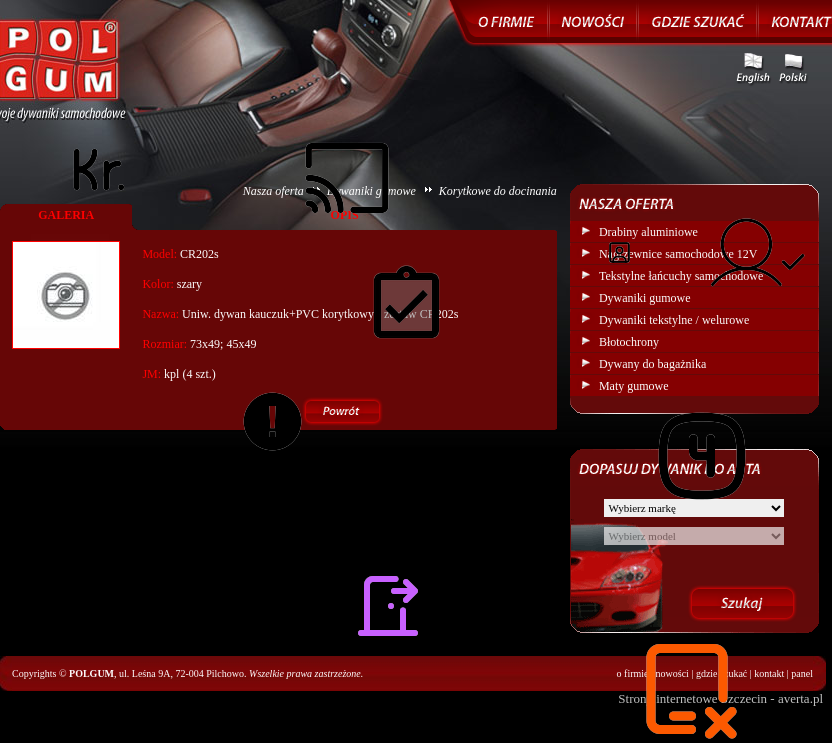  I want to click on log out of your account, so click(388, 606).